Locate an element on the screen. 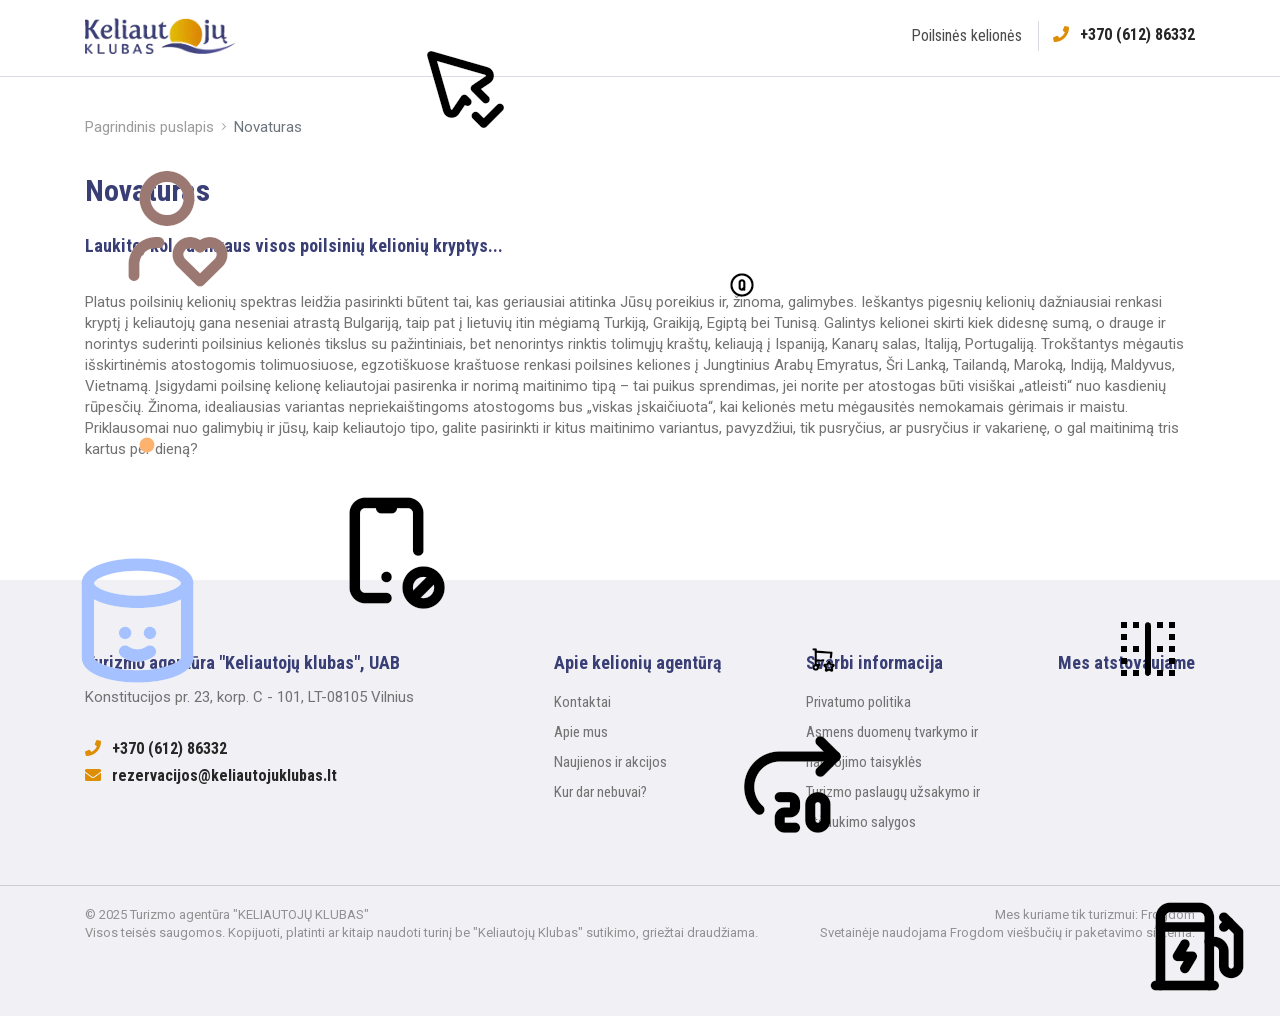 The width and height of the screenshot is (1280, 1016). find nearby electric vehicle charging stations is located at coordinates (1199, 946).